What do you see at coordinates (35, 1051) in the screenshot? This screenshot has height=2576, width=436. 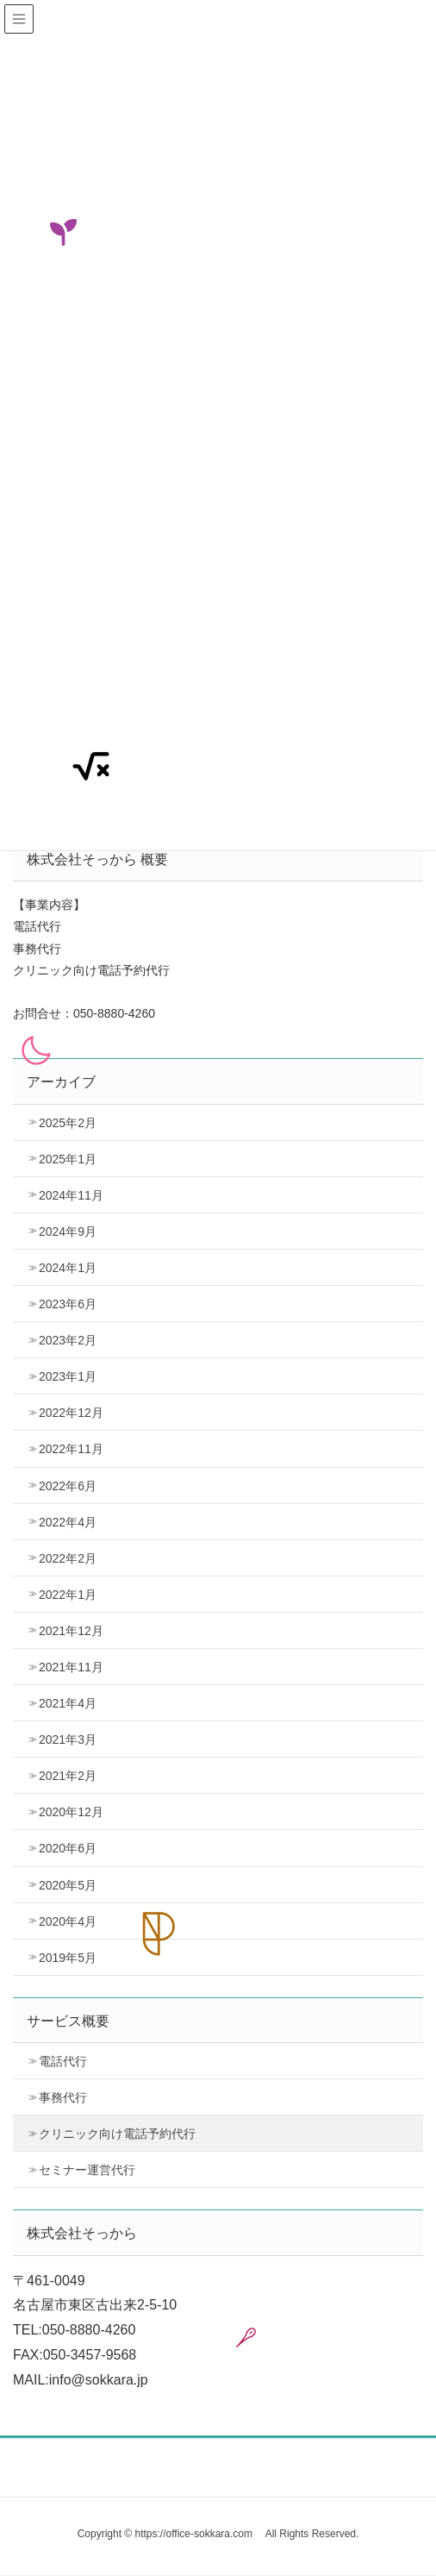 I see `toggle dark mode or night theme` at bounding box center [35, 1051].